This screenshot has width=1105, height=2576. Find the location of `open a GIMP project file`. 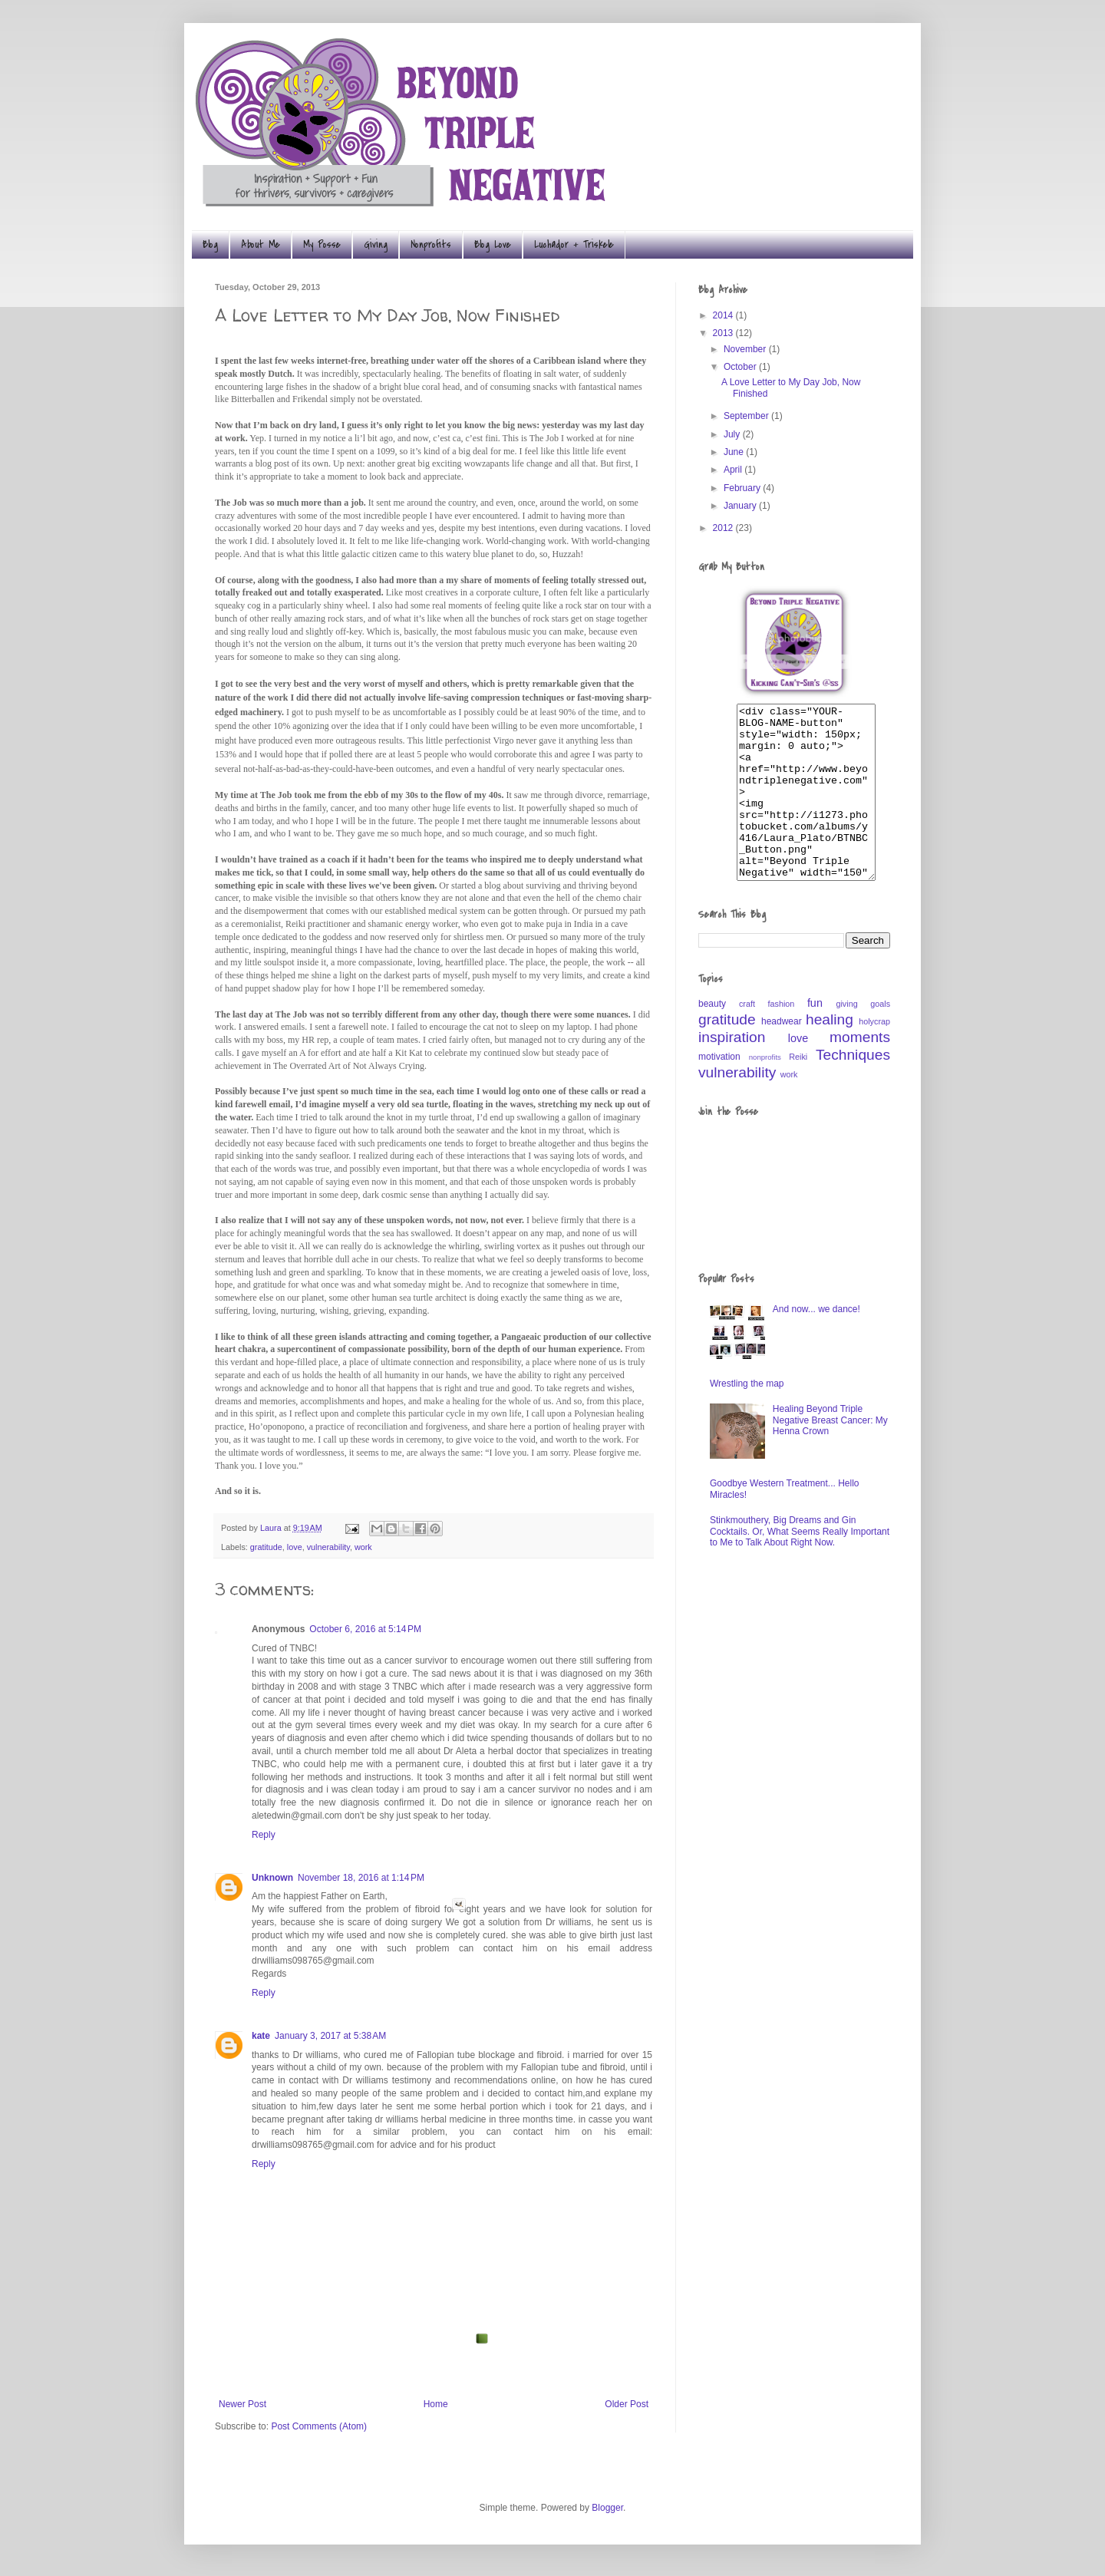

open a GIMP project file is located at coordinates (459, 1904).